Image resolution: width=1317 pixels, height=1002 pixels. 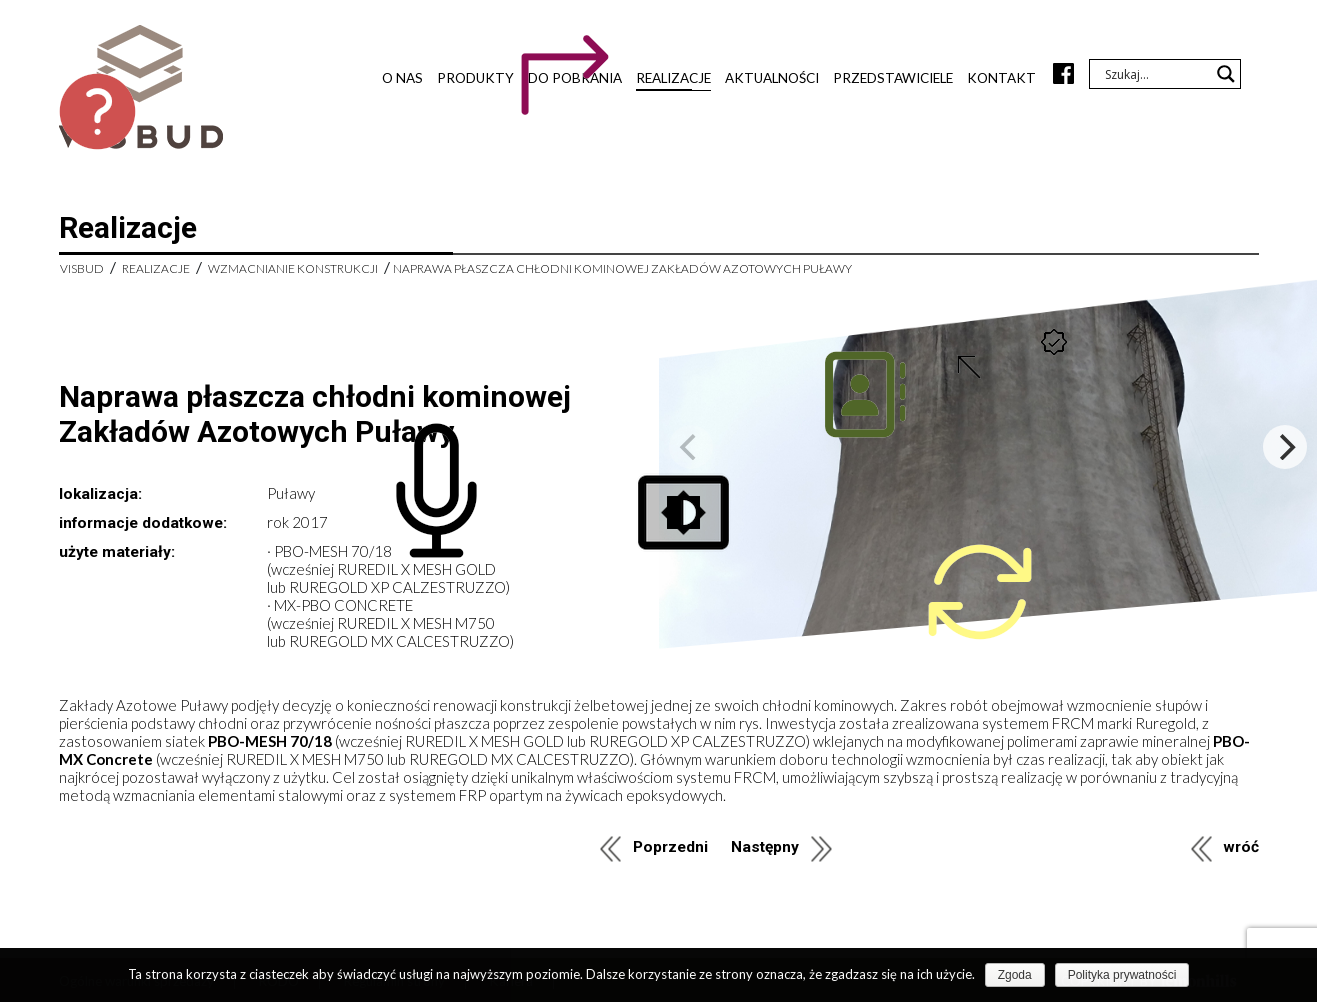 What do you see at coordinates (565, 75) in the screenshot?
I see `forward or share content` at bounding box center [565, 75].